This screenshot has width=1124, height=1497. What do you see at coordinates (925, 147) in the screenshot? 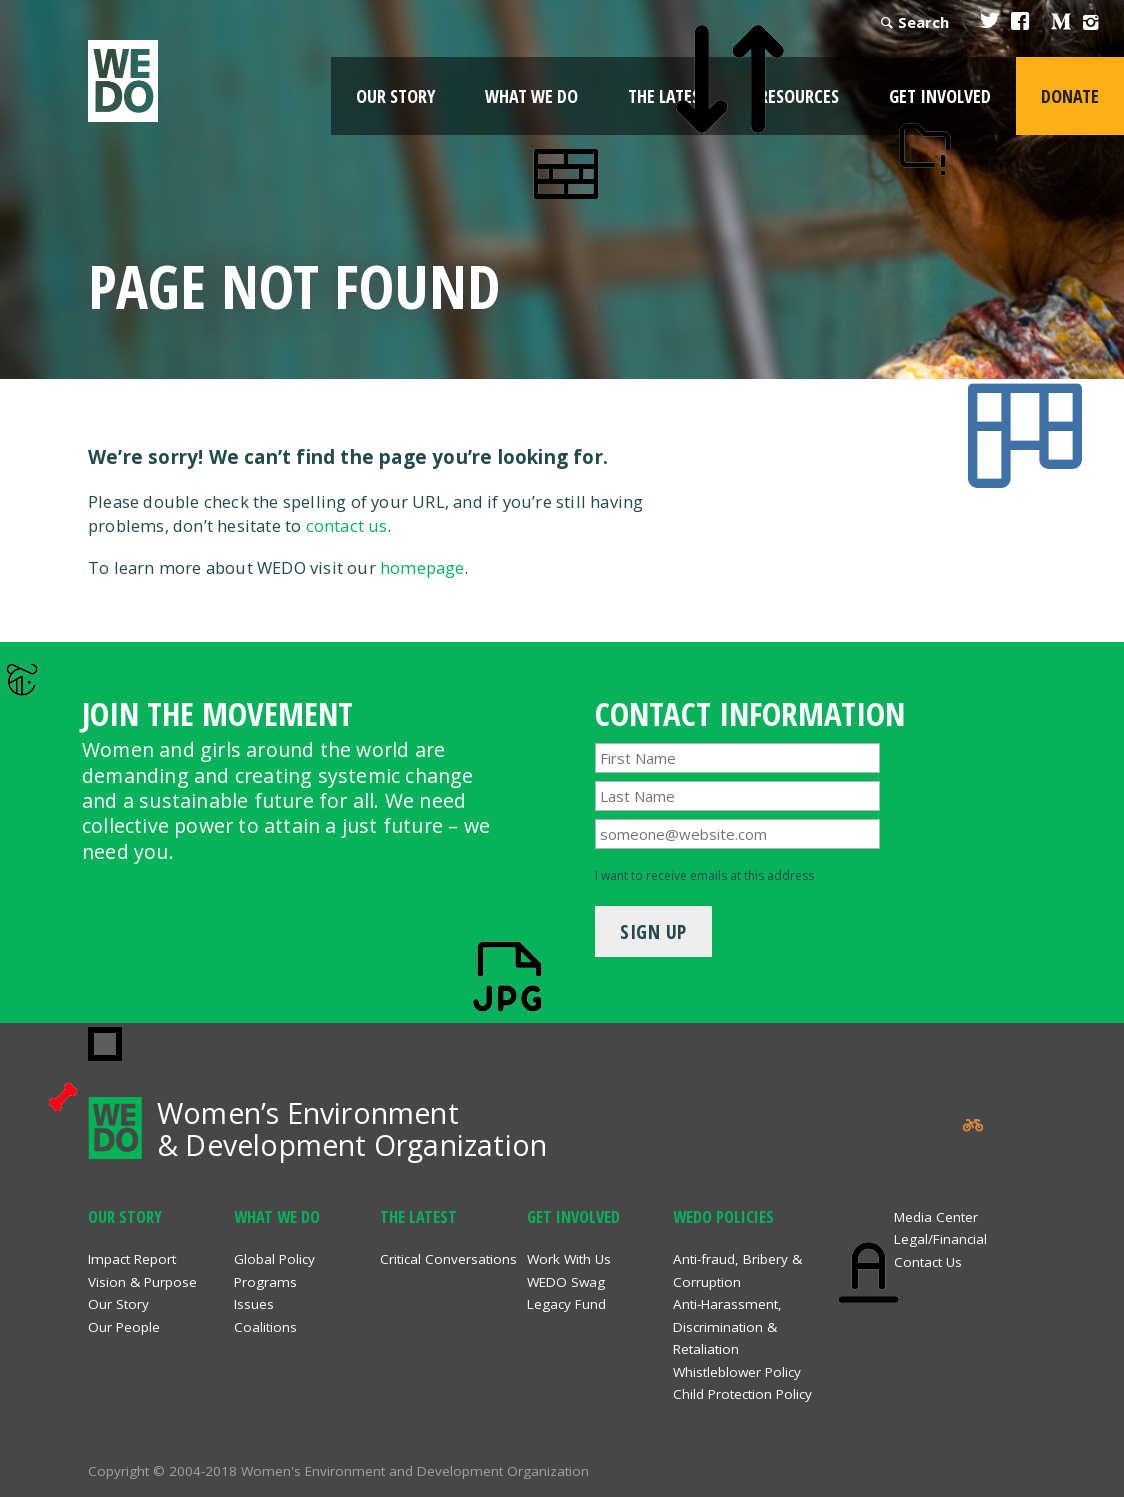
I see `folder contains items requiring attention` at bounding box center [925, 147].